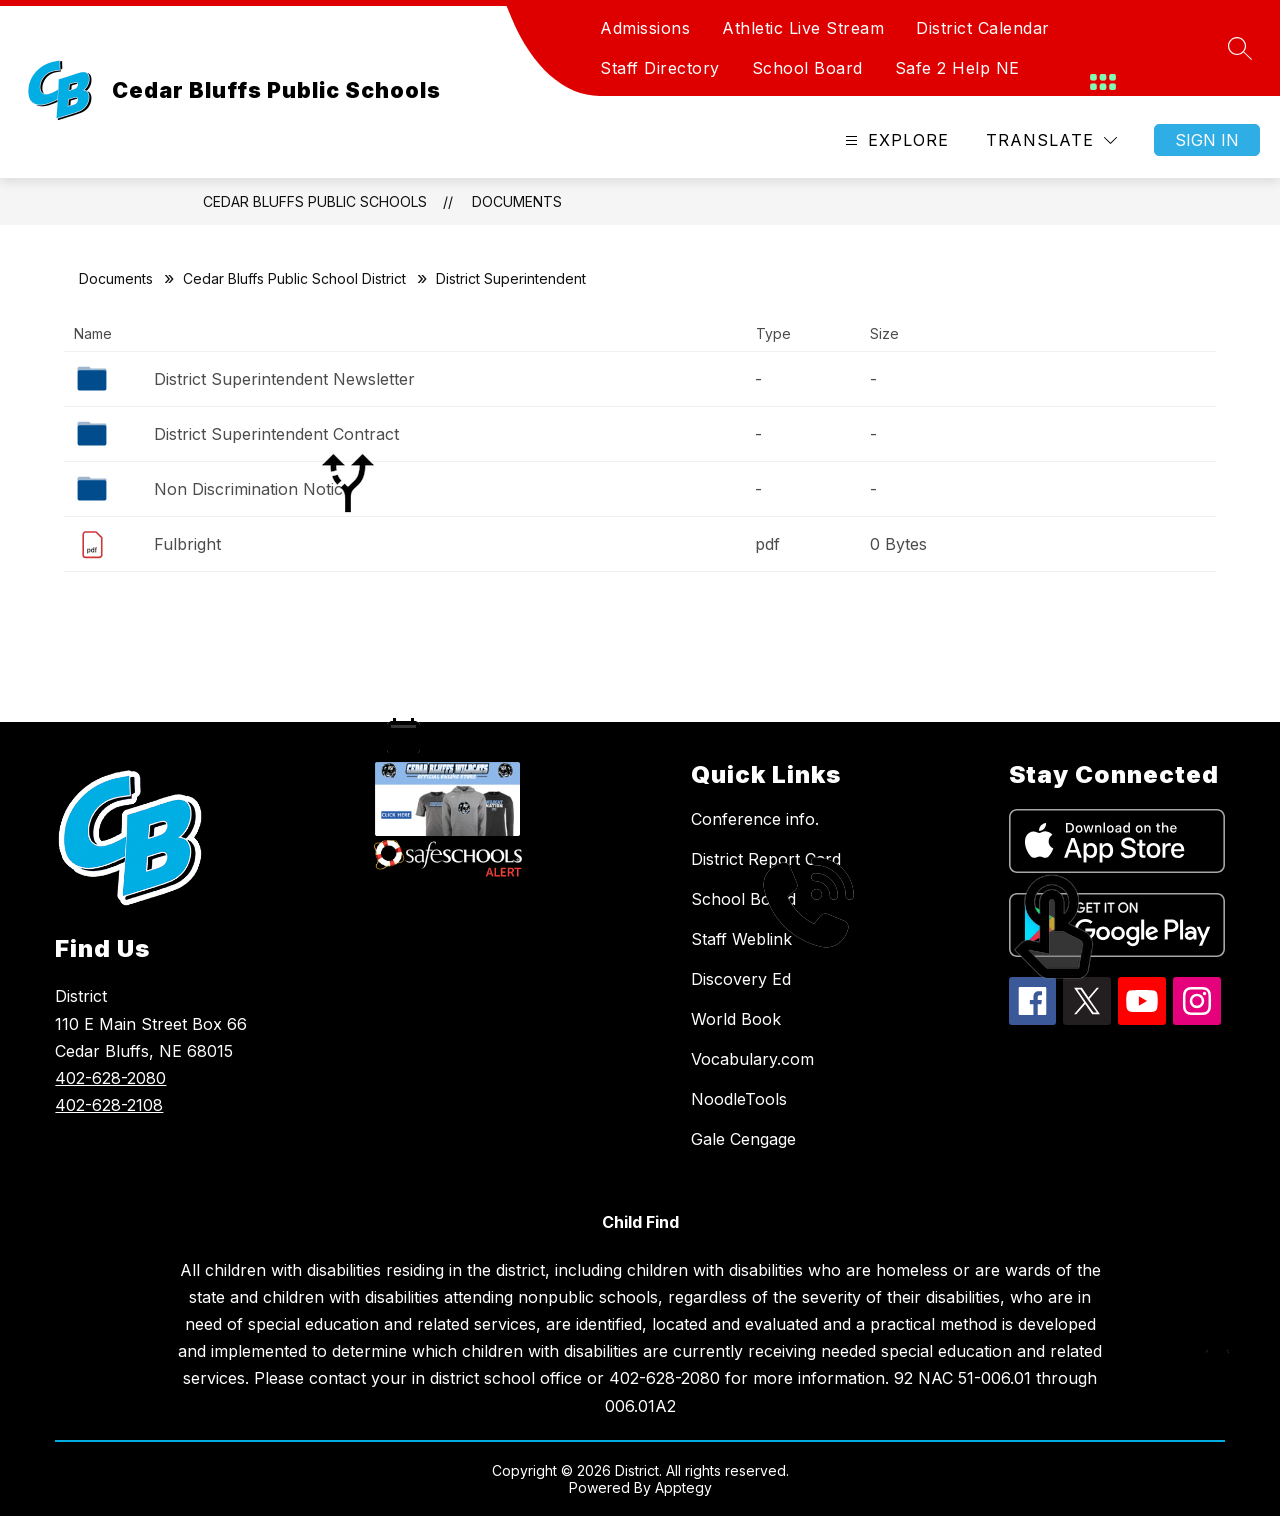 This screenshot has height=1516, width=1280. Describe the element at coordinates (348, 483) in the screenshot. I see `view alternative routes` at that location.